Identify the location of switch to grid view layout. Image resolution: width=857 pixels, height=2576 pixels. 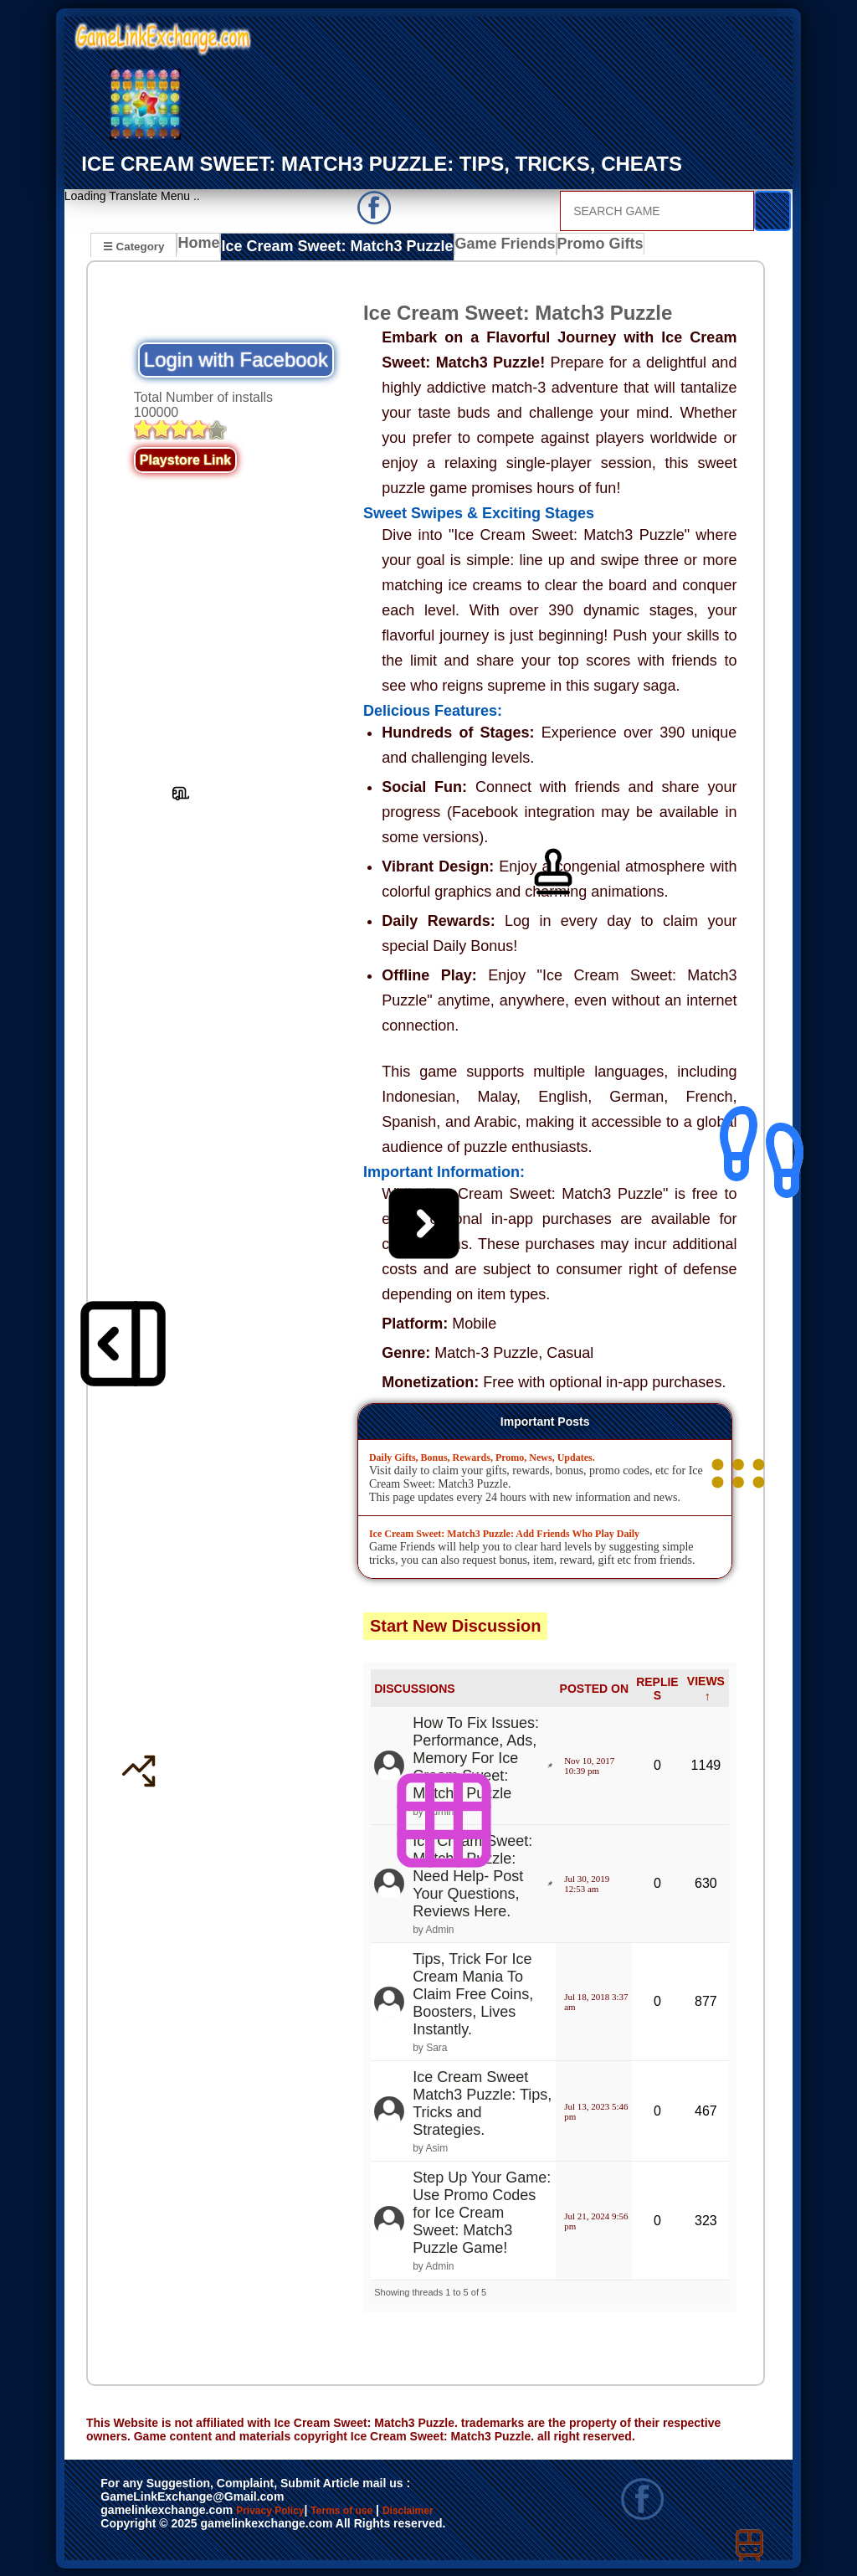
(444, 1820).